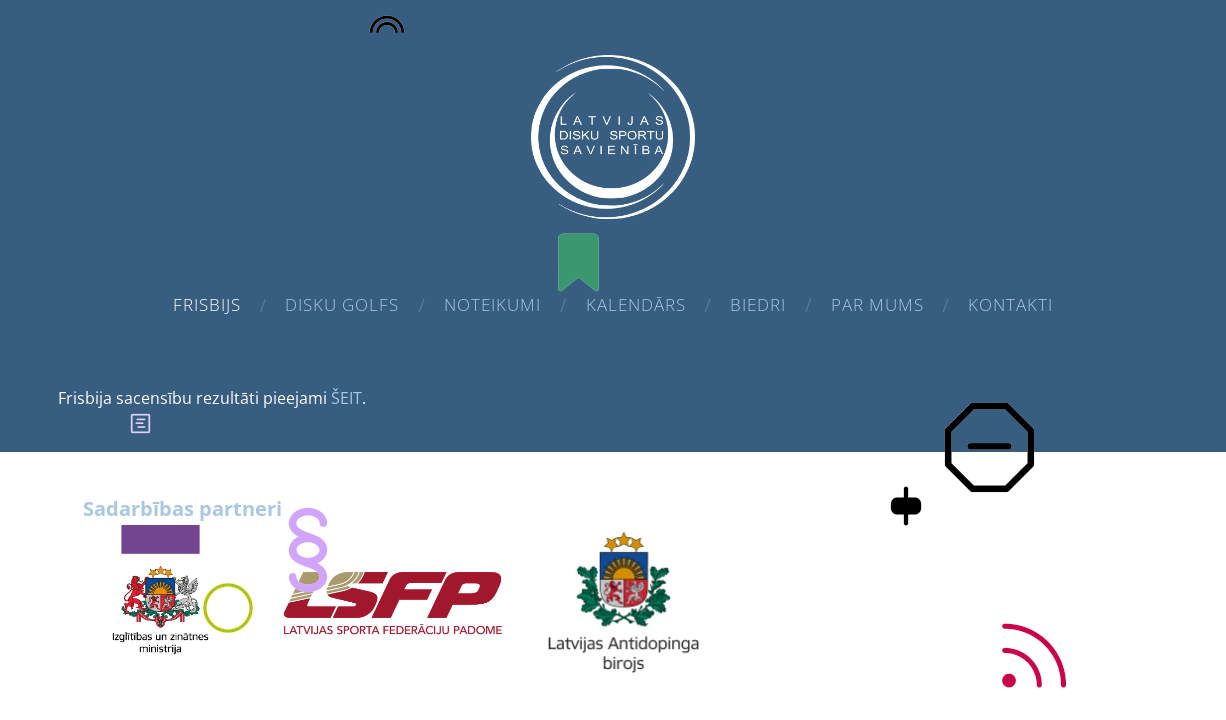 The image size is (1226, 720). Describe the element at coordinates (387, 25) in the screenshot. I see `access photo filters or visual effects` at that location.